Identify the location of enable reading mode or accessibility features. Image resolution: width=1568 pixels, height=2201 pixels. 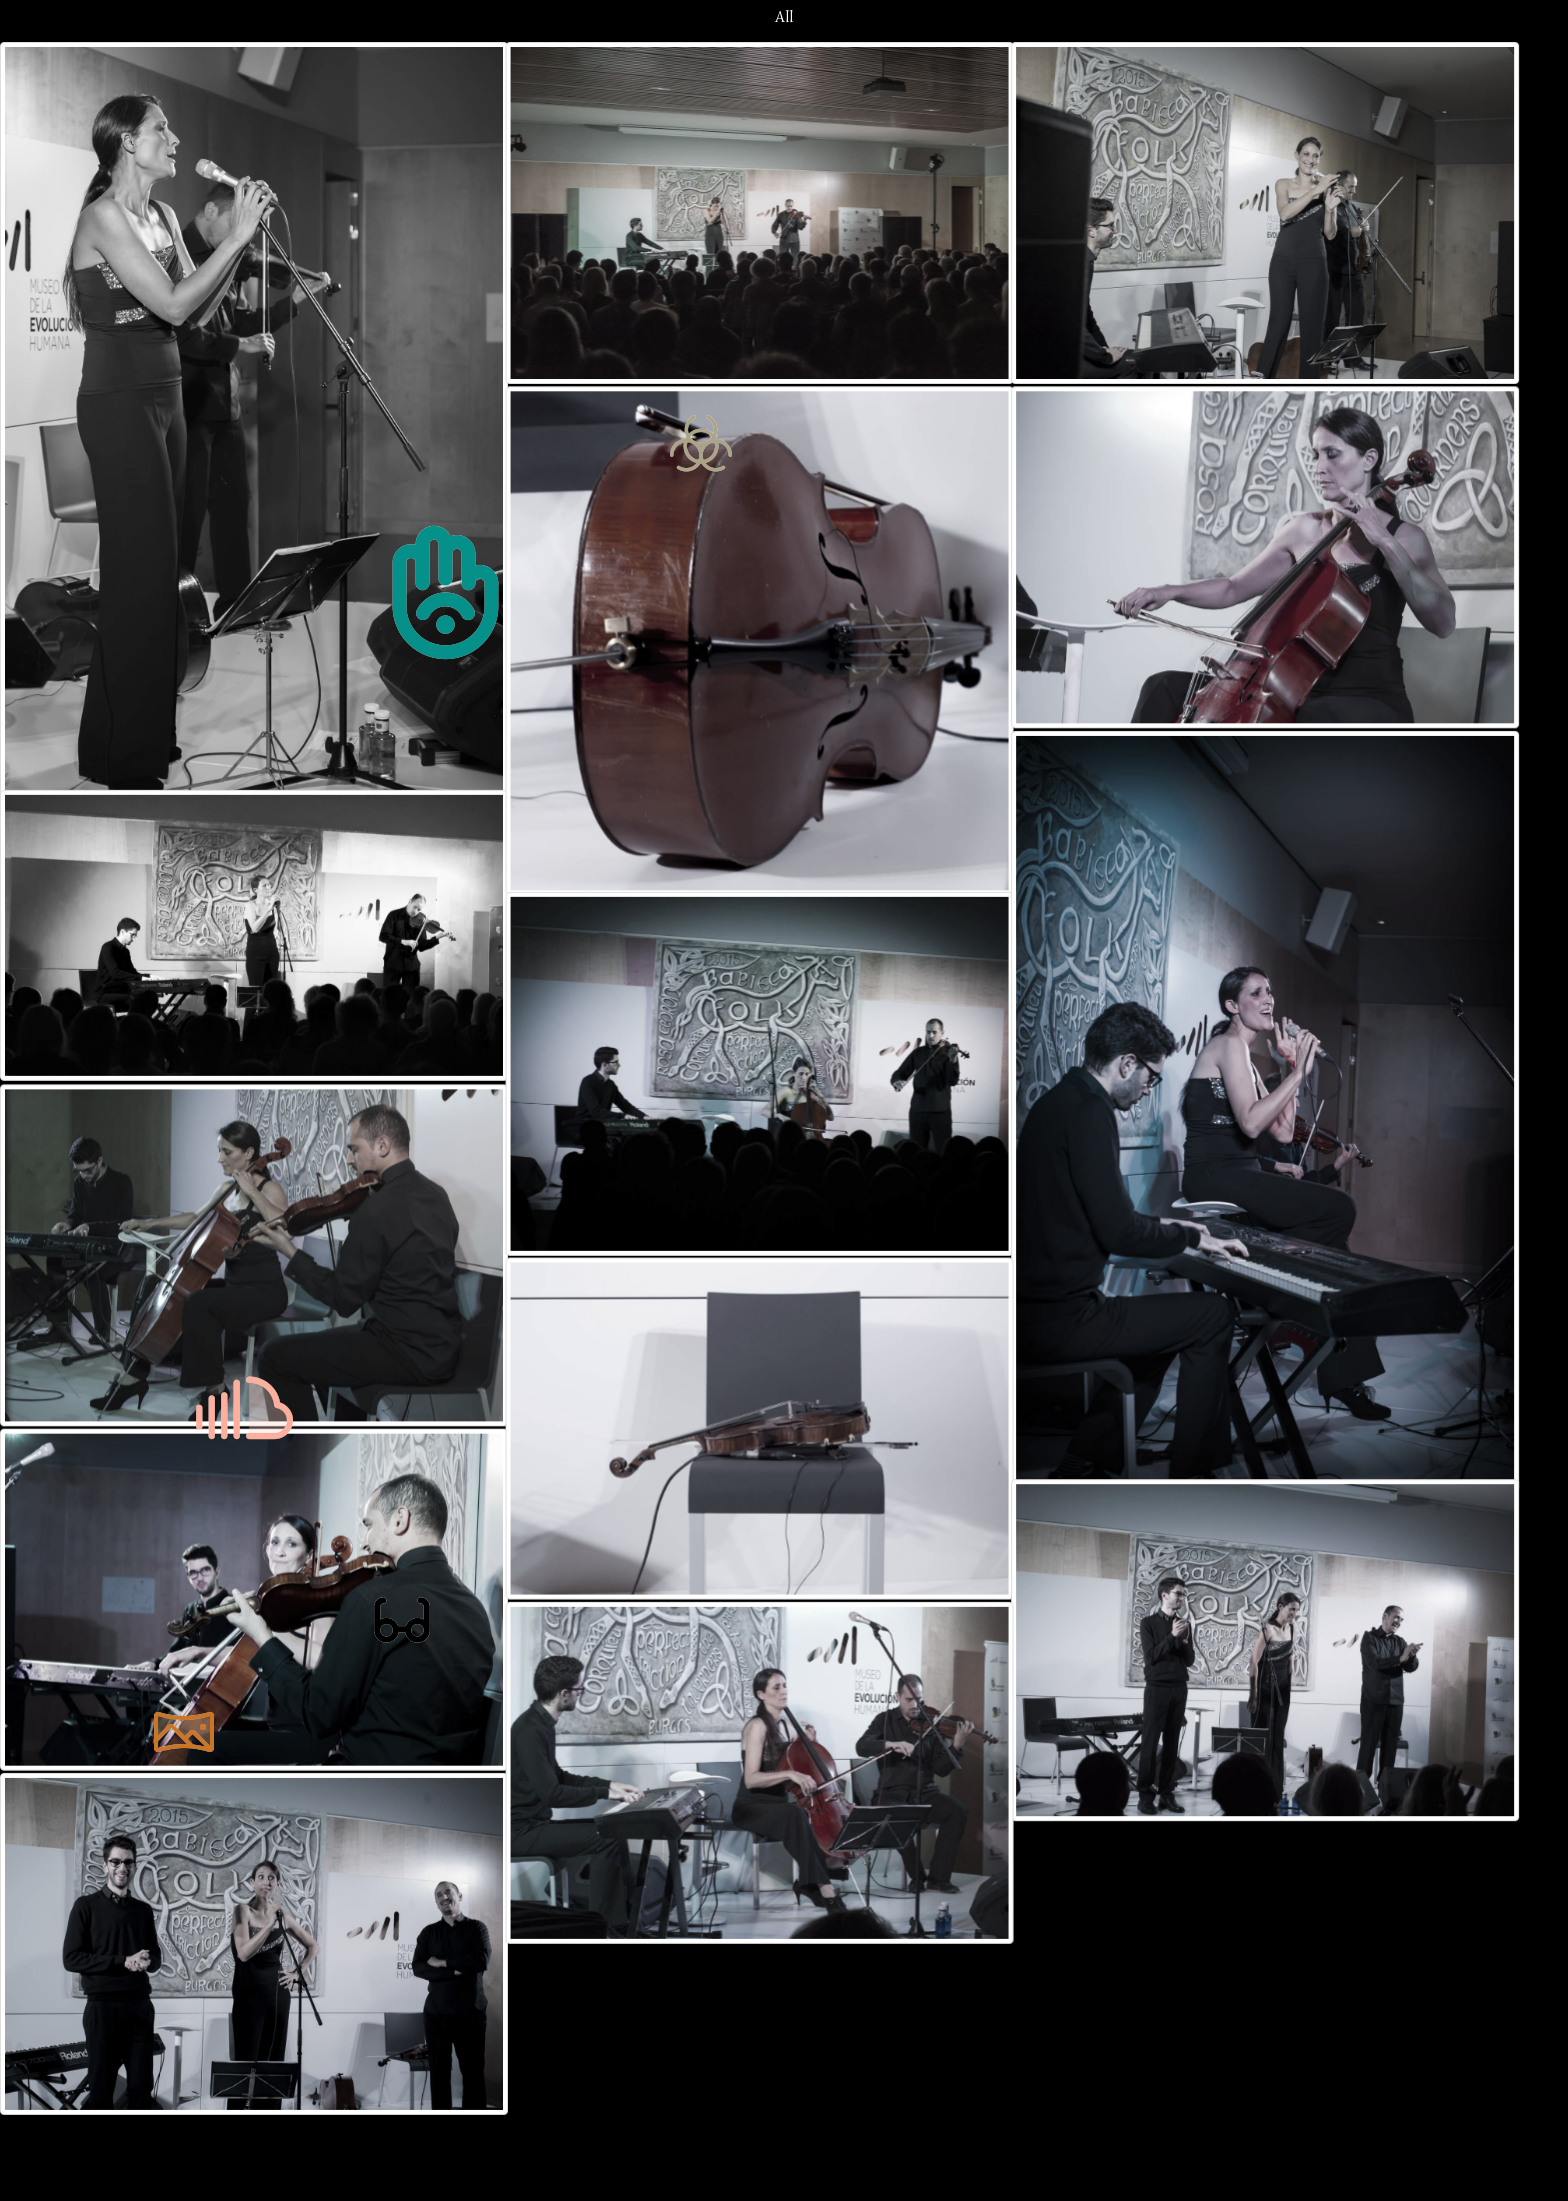
(402, 1621).